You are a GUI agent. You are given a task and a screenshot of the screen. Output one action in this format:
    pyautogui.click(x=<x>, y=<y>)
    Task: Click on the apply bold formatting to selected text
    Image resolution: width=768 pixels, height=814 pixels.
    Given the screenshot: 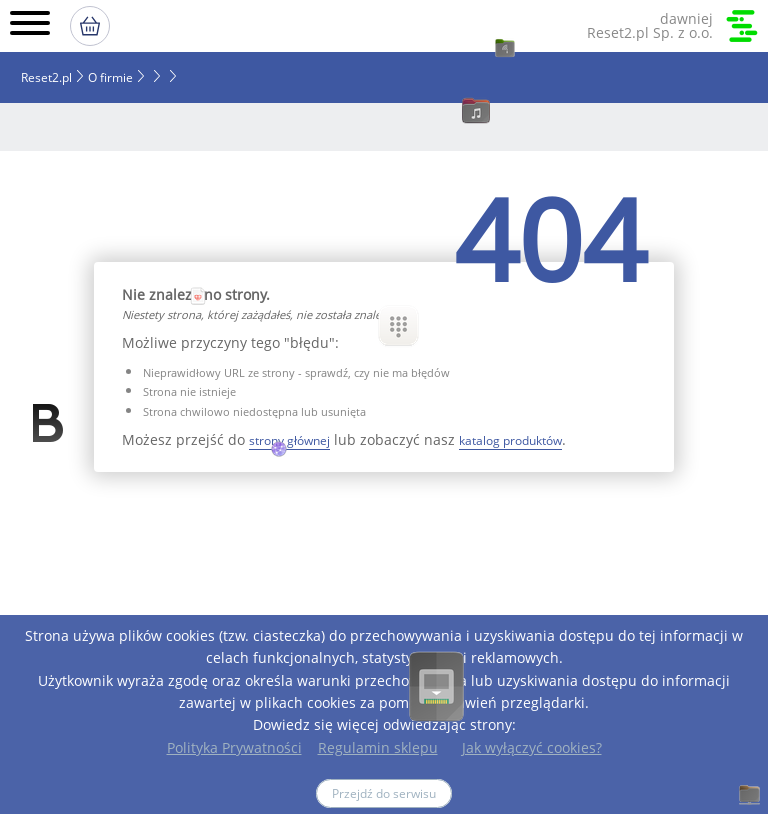 What is the action you would take?
    pyautogui.click(x=48, y=423)
    